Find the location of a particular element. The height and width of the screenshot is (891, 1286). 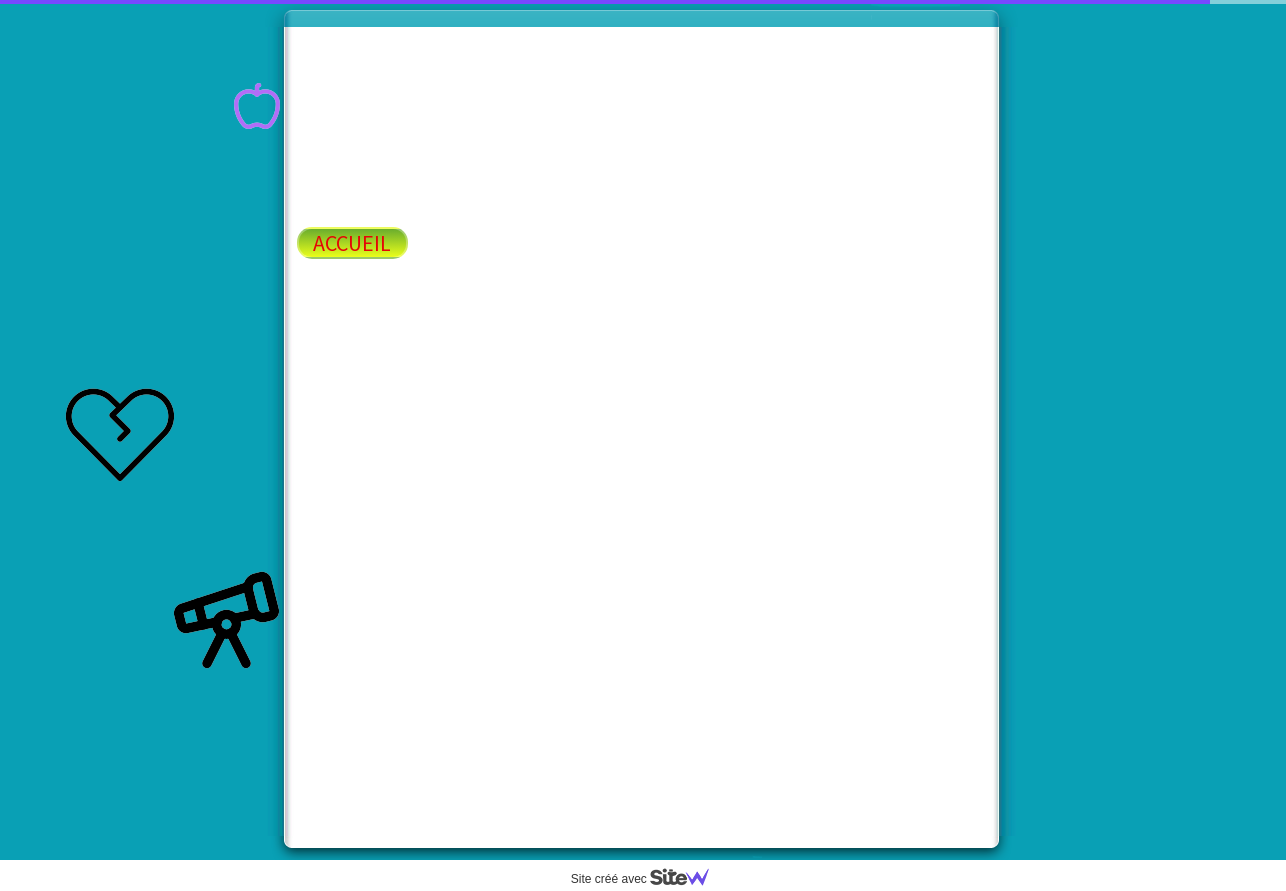

explore or discover new content is located at coordinates (226, 619).